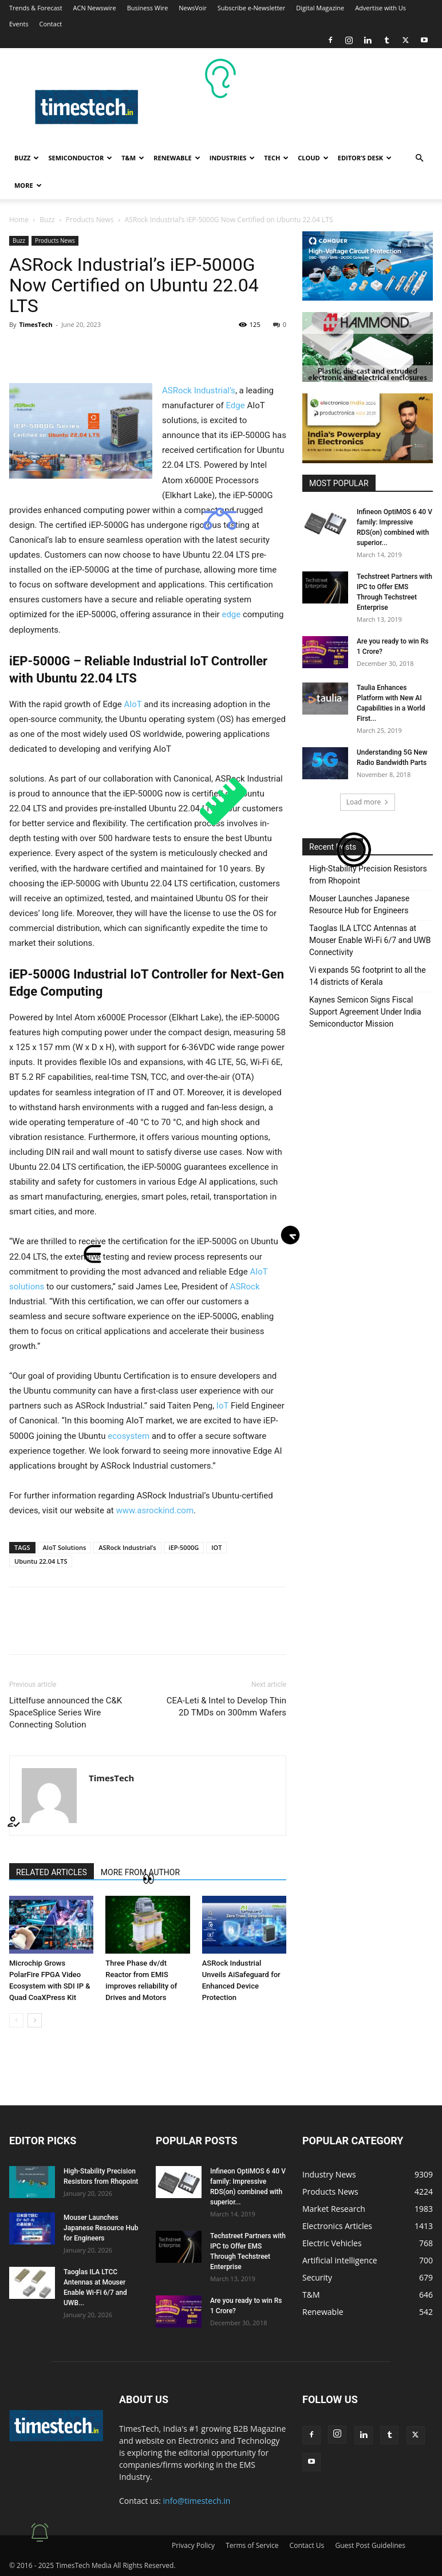  I want to click on active notifications or alerts, so click(40, 2532).